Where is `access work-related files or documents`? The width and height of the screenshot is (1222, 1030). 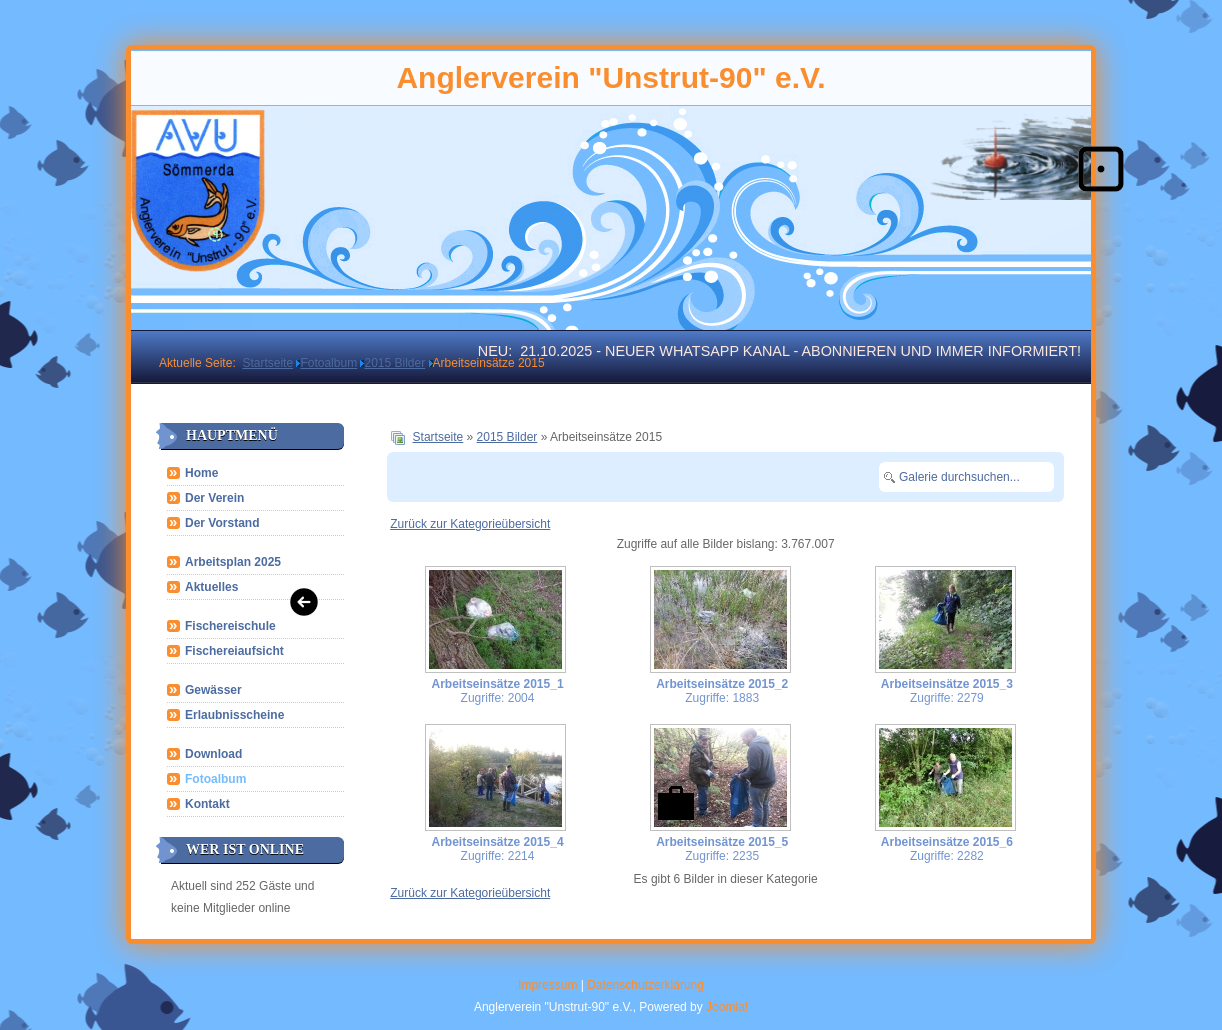
access work-related files or documents is located at coordinates (676, 804).